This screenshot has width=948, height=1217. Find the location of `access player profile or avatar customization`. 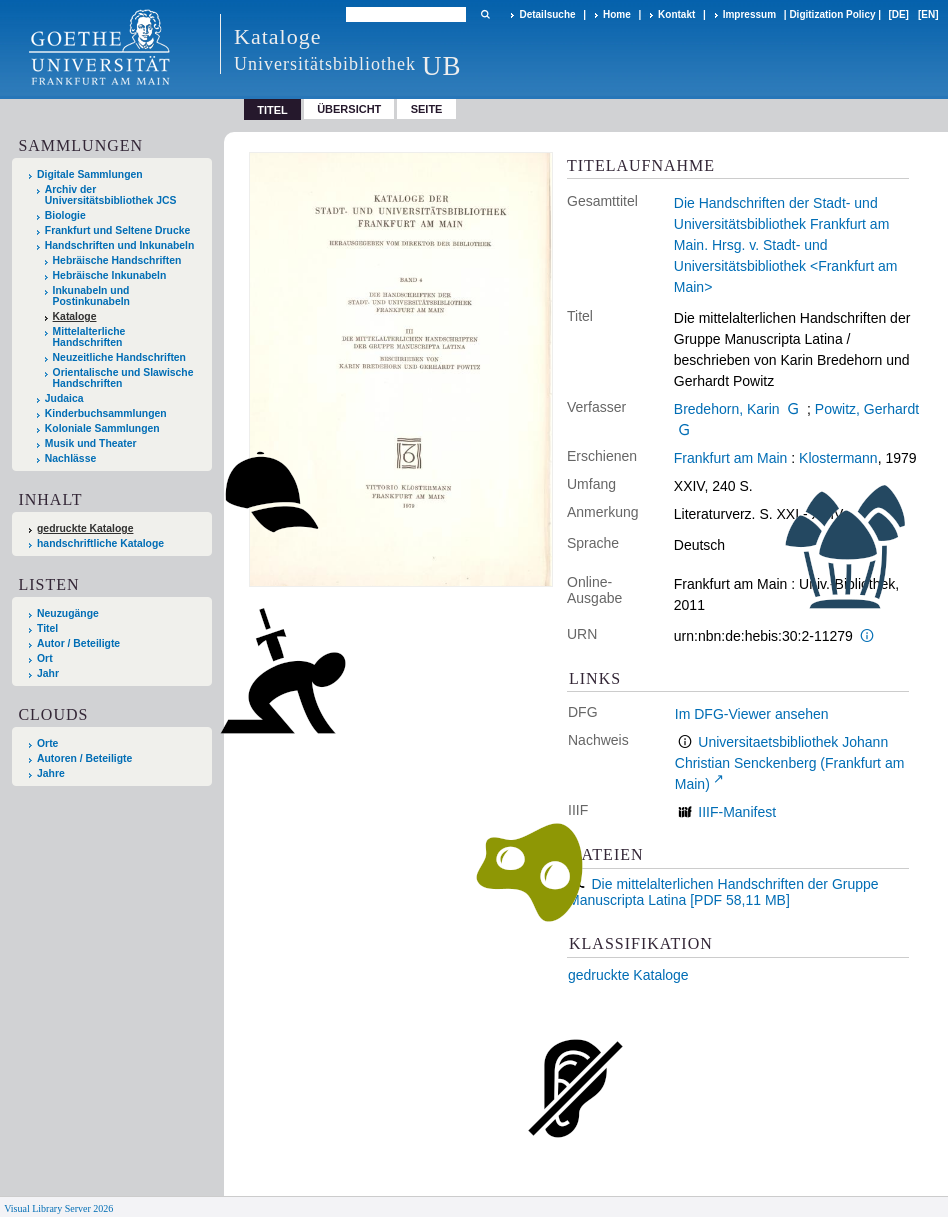

access player profile or avatar customization is located at coordinates (272, 492).